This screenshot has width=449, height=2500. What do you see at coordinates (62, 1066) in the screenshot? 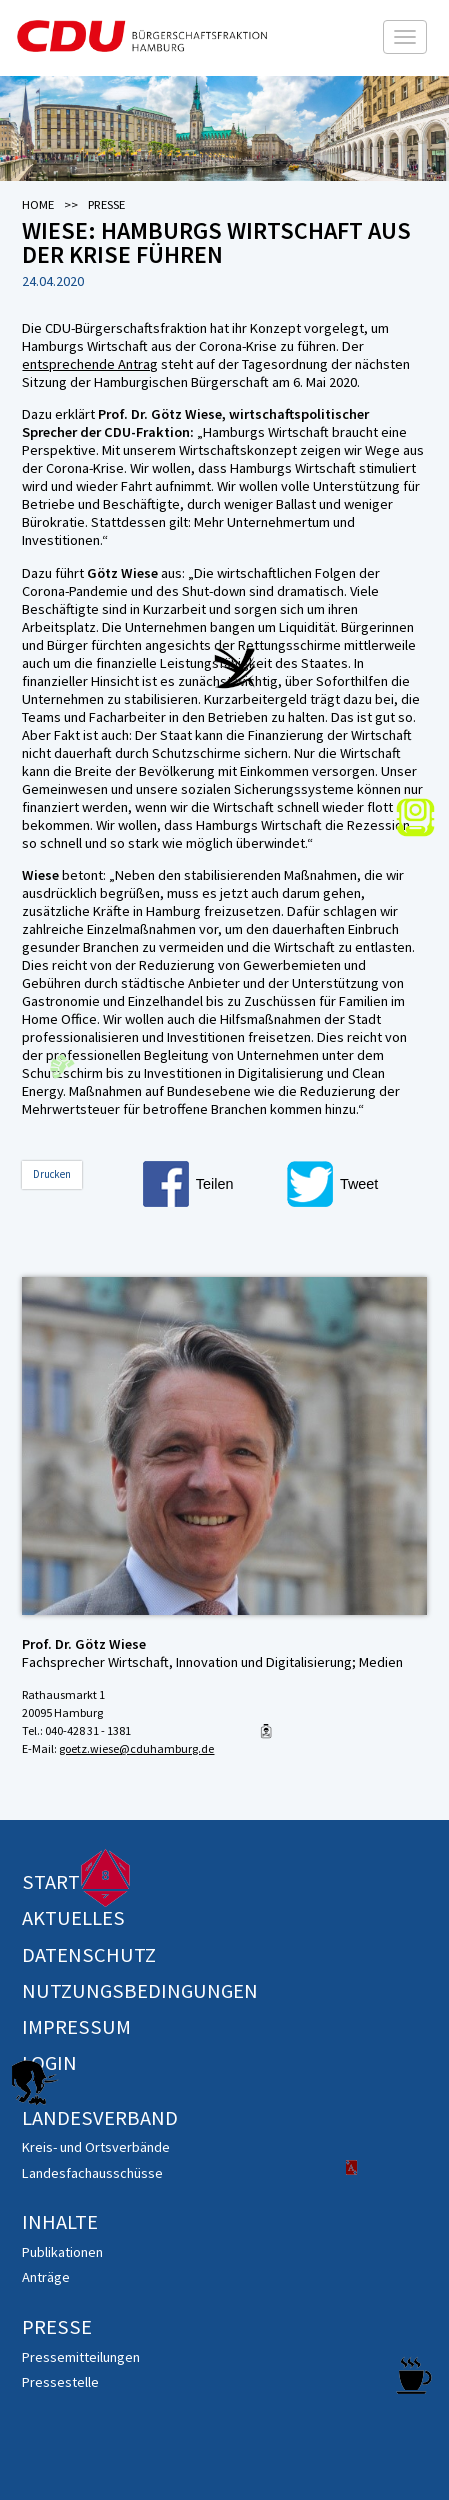
I see `grab or drag an item` at bounding box center [62, 1066].